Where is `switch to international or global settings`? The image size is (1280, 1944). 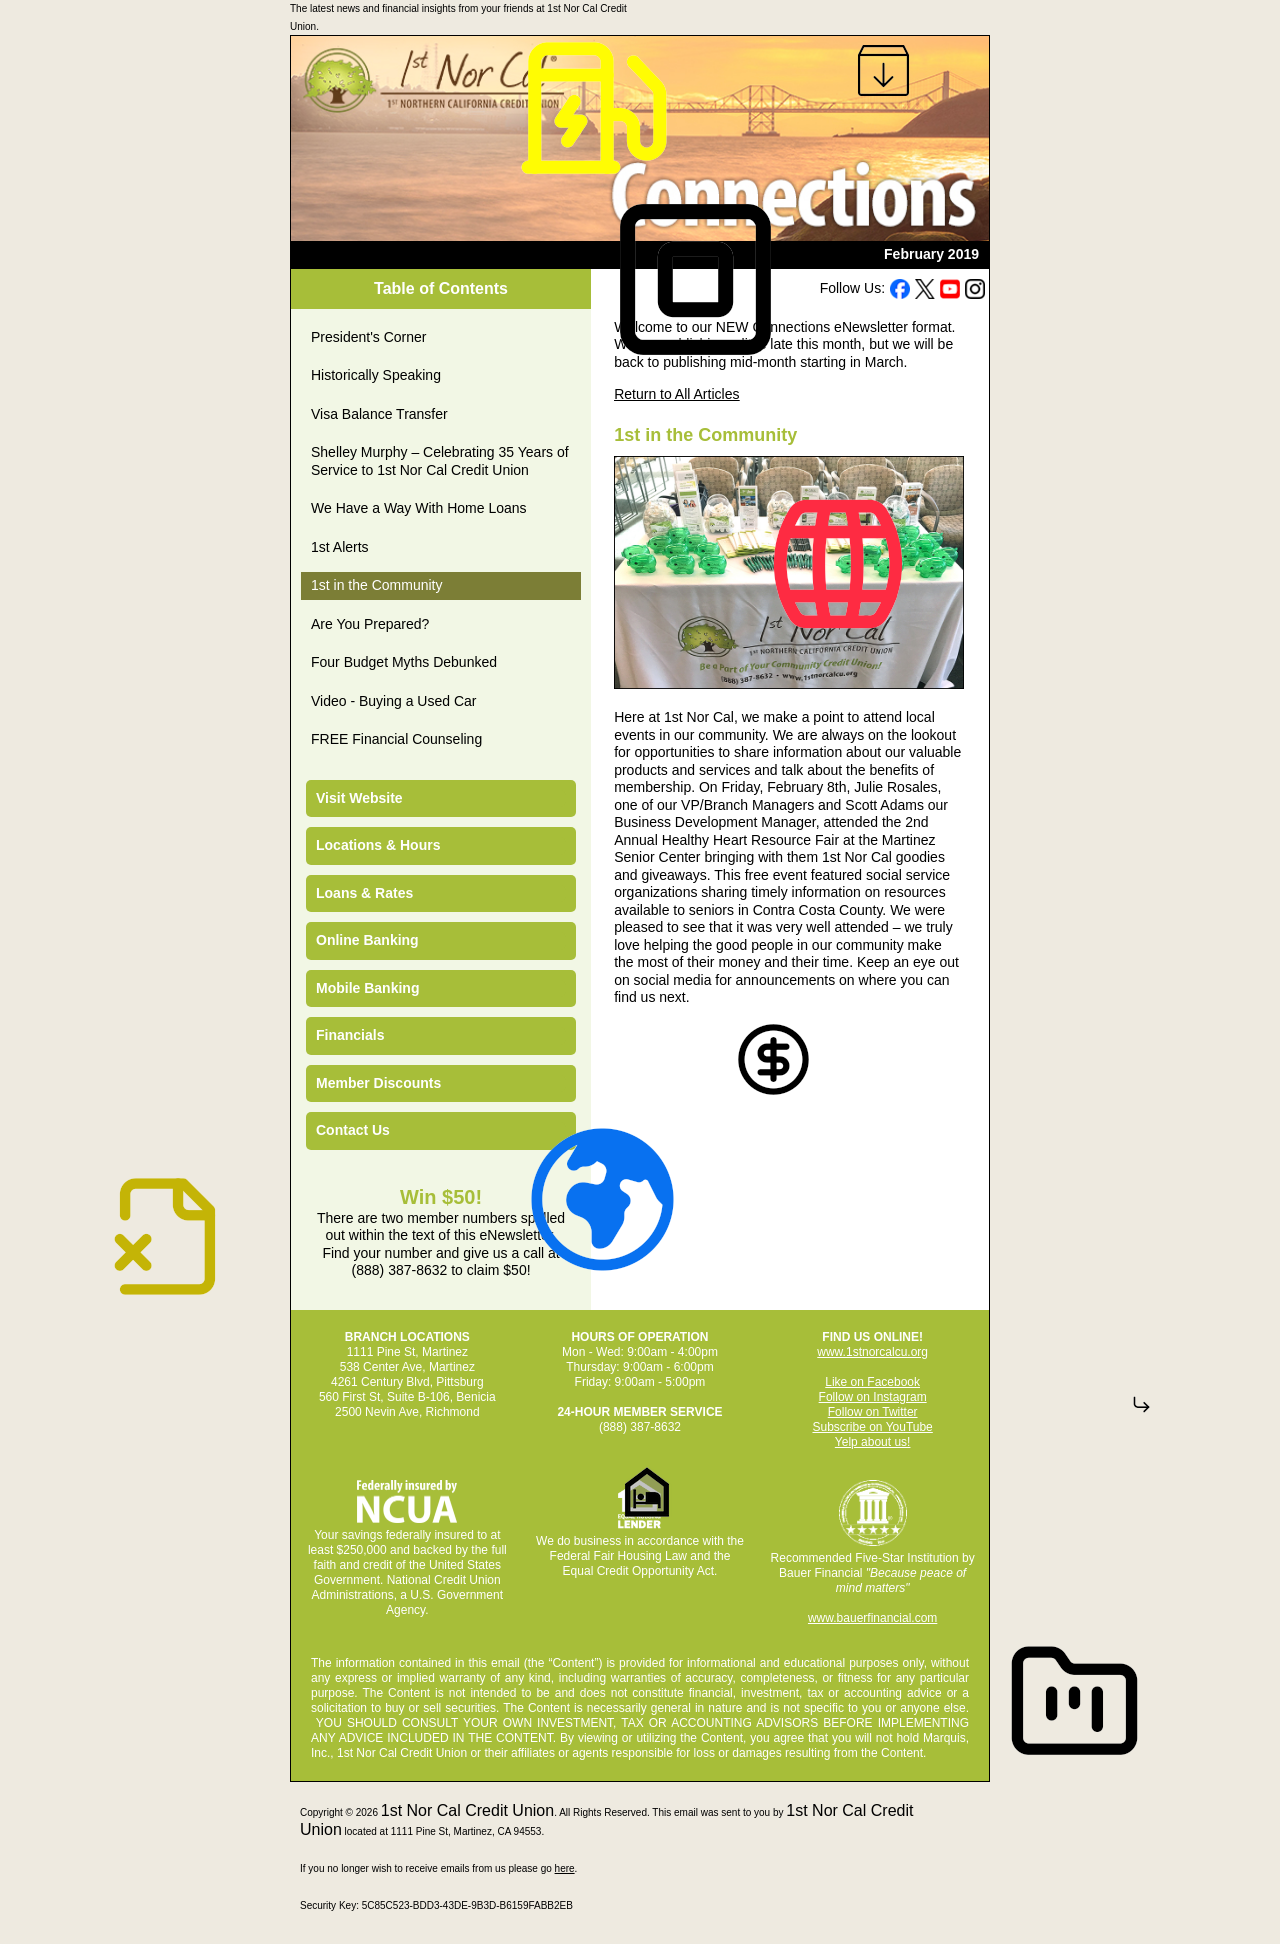
switch to international or global settings is located at coordinates (602, 1199).